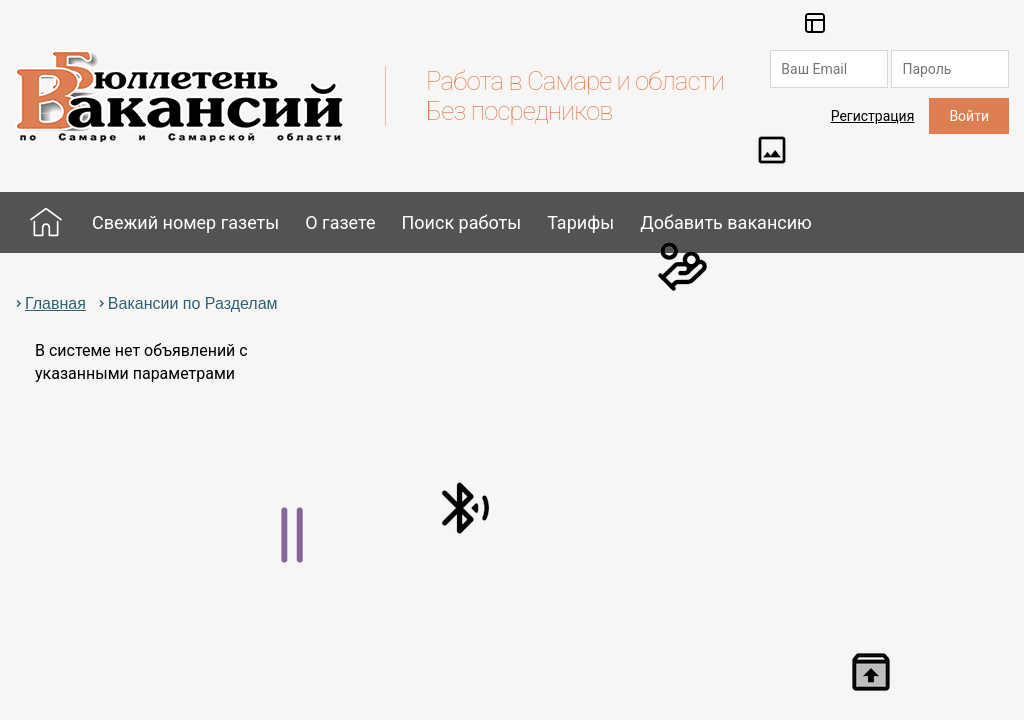 Image resolution: width=1024 pixels, height=720 pixels. What do you see at coordinates (465, 508) in the screenshot?
I see `bluetooth audio device connected` at bounding box center [465, 508].